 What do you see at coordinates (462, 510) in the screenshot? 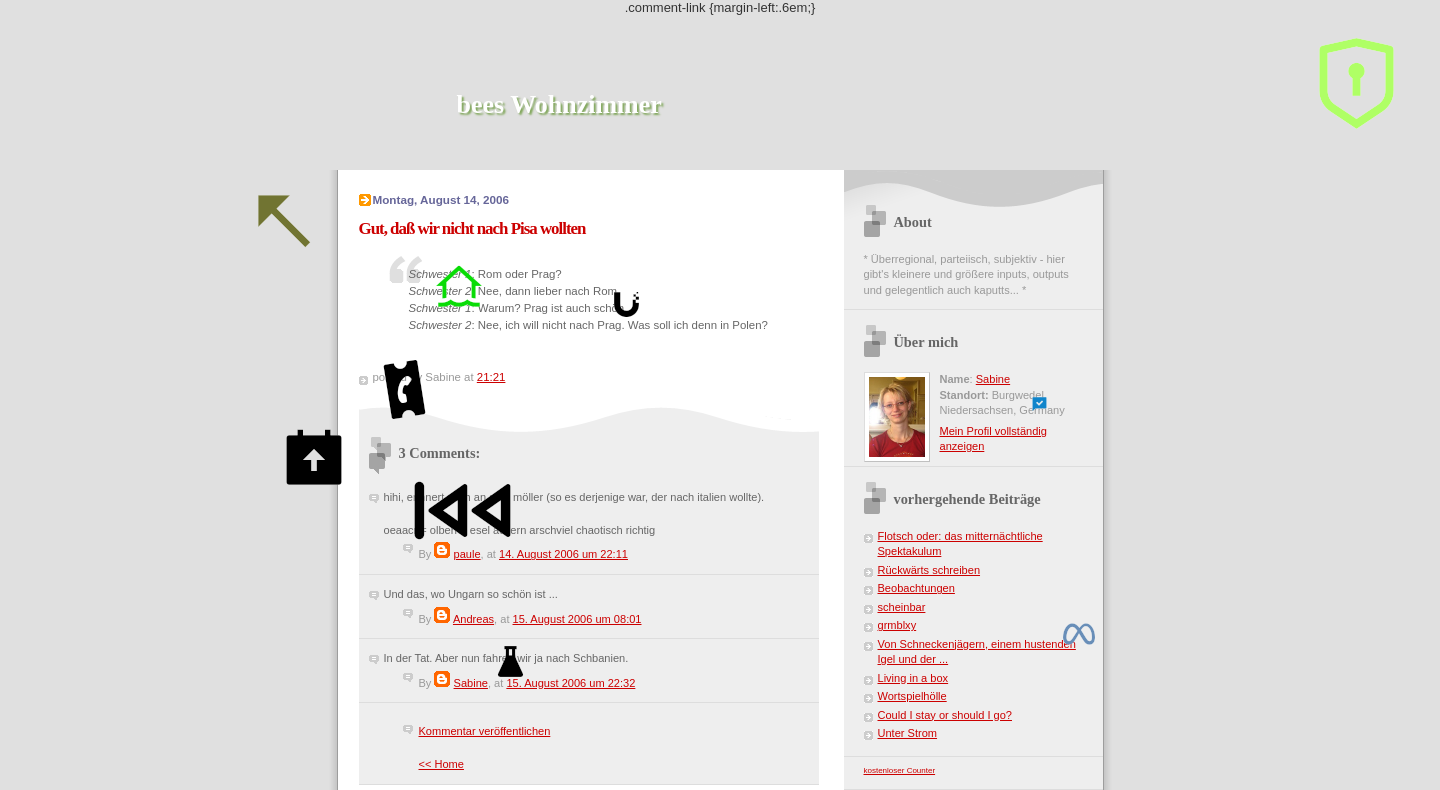
I see `skip to the beginning of the track` at bounding box center [462, 510].